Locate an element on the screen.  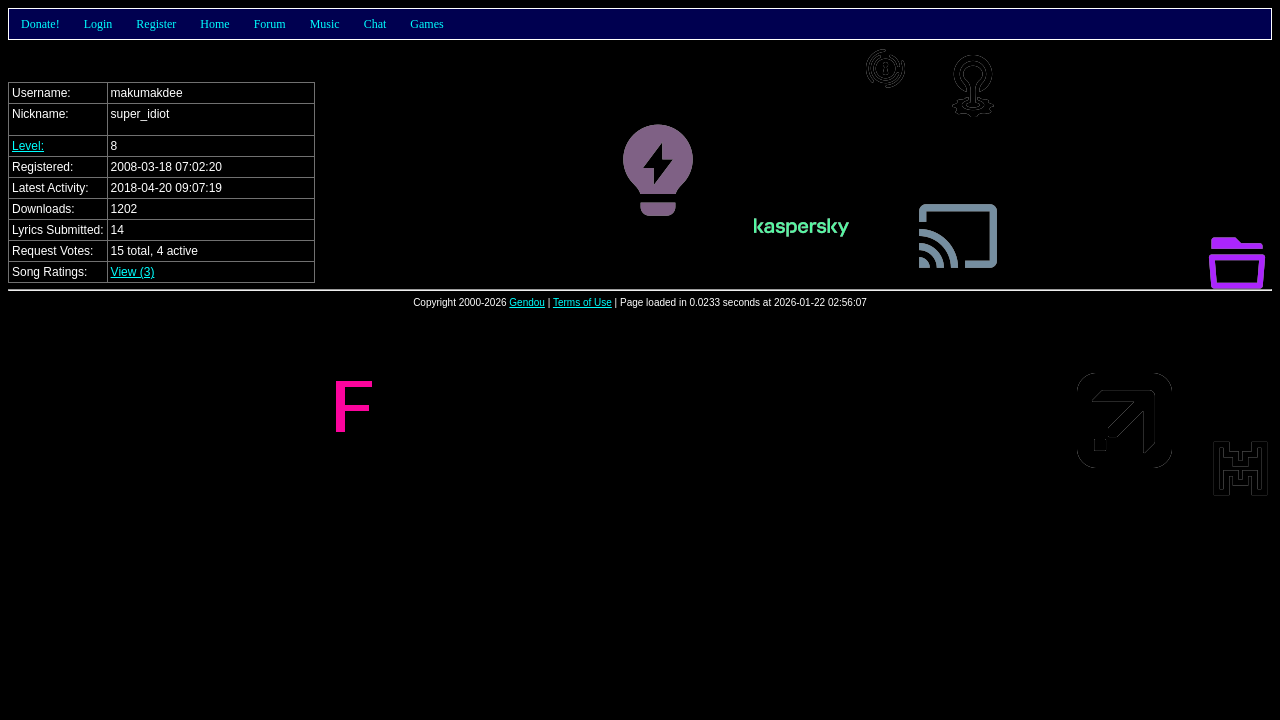
open the Expedia travel booking app is located at coordinates (1124, 420).